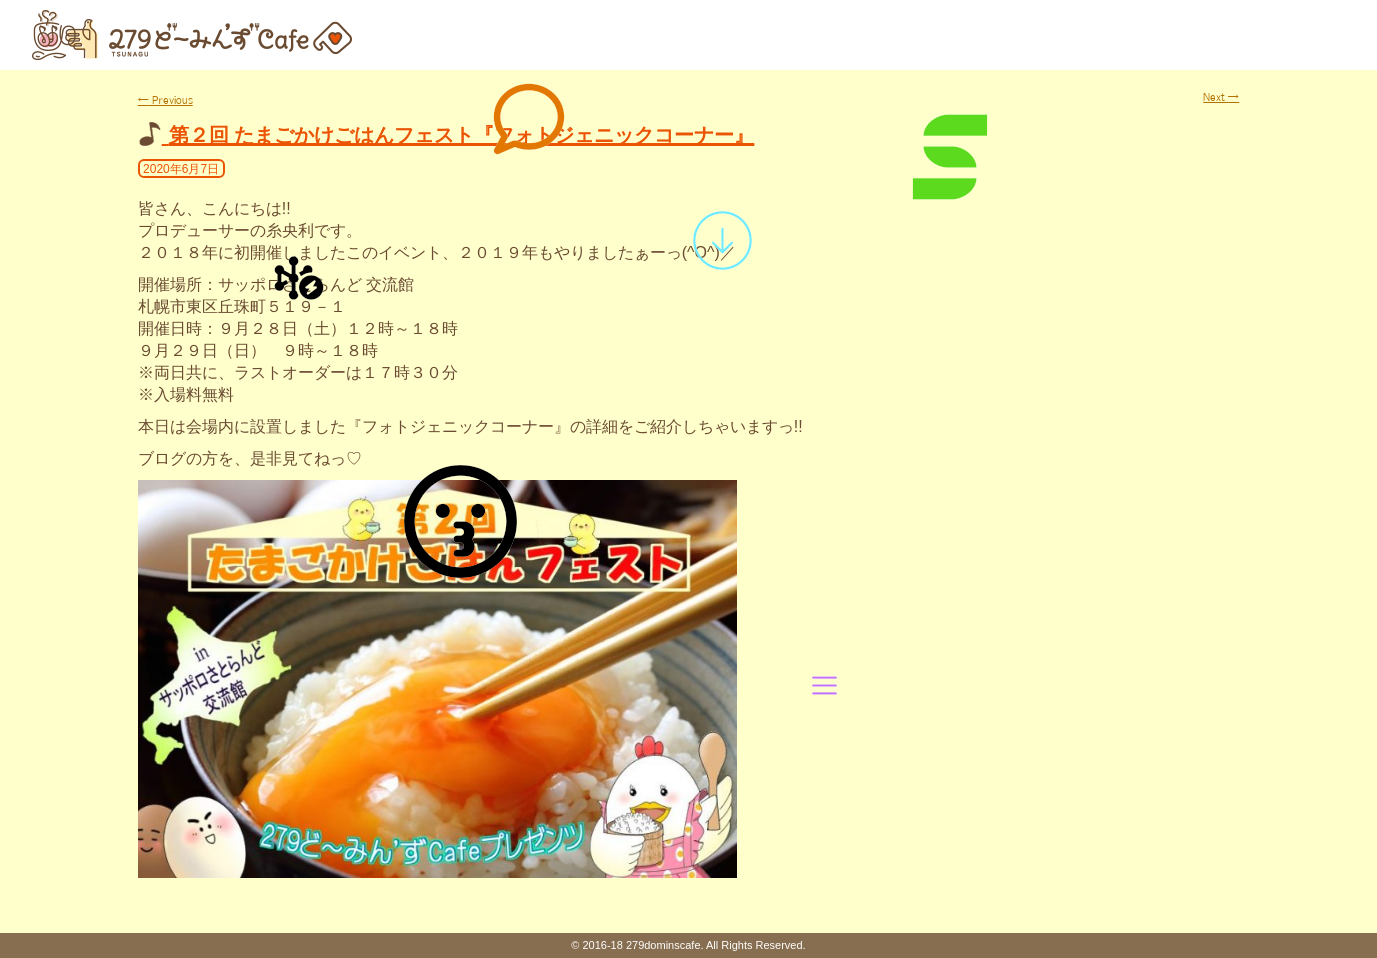 The height and width of the screenshot is (958, 1377). What do you see at coordinates (460, 521) in the screenshot?
I see `send a kiss or blowing kiss emoji` at bounding box center [460, 521].